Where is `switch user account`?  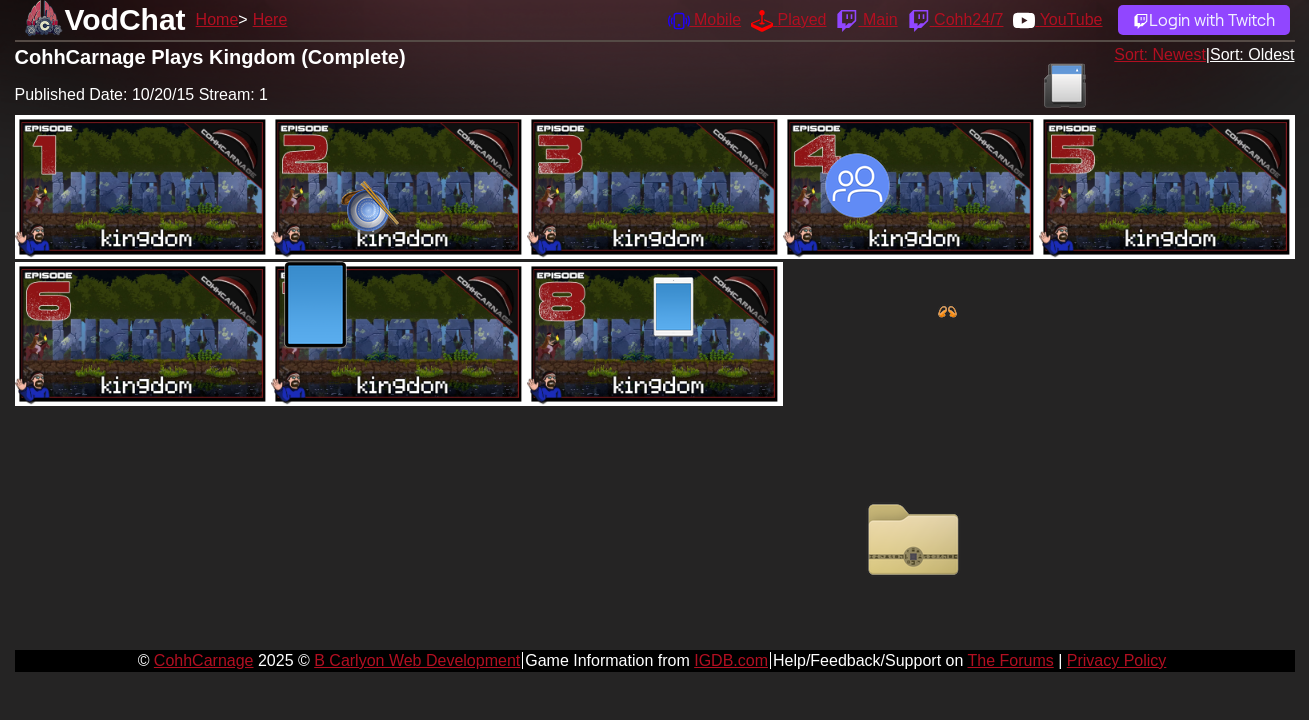
switch user account is located at coordinates (857, 185).